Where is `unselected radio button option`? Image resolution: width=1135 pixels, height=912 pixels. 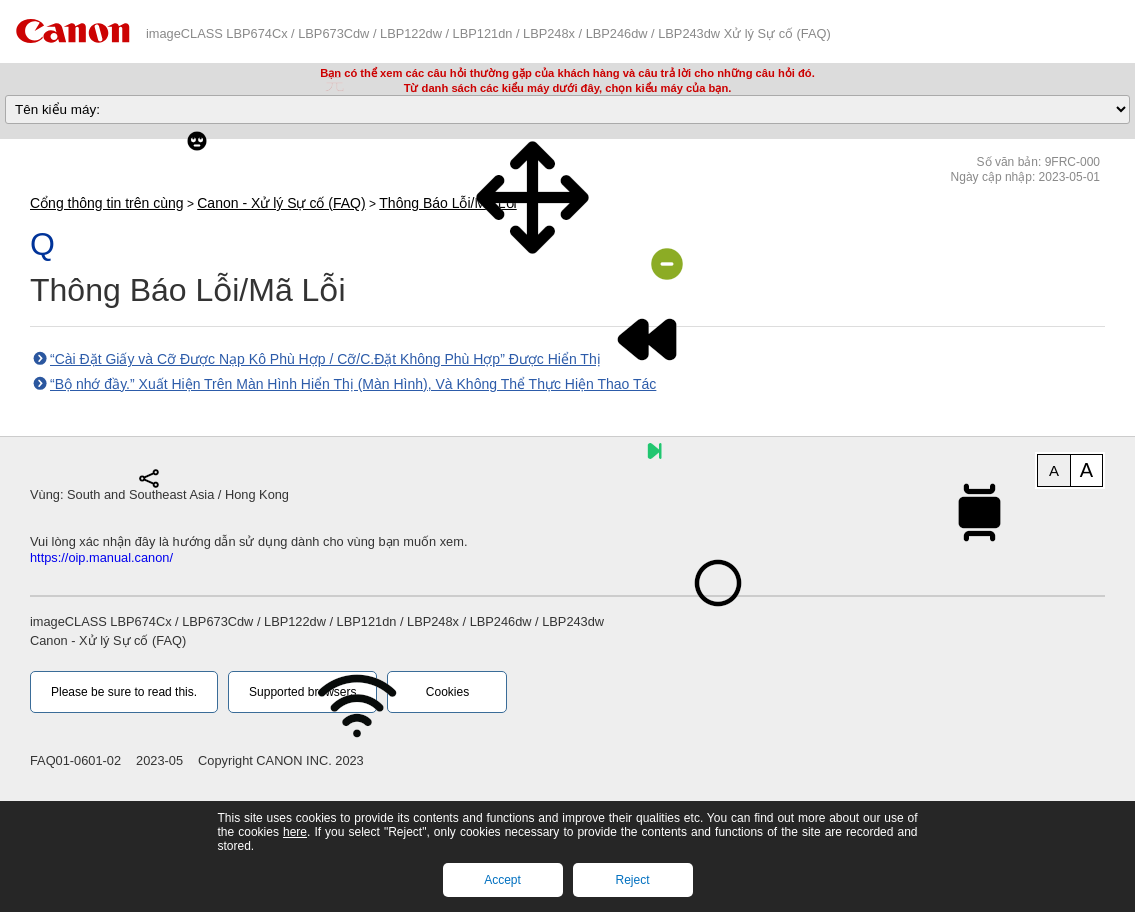
unselected radio button option is located at coordinates (718, 583).